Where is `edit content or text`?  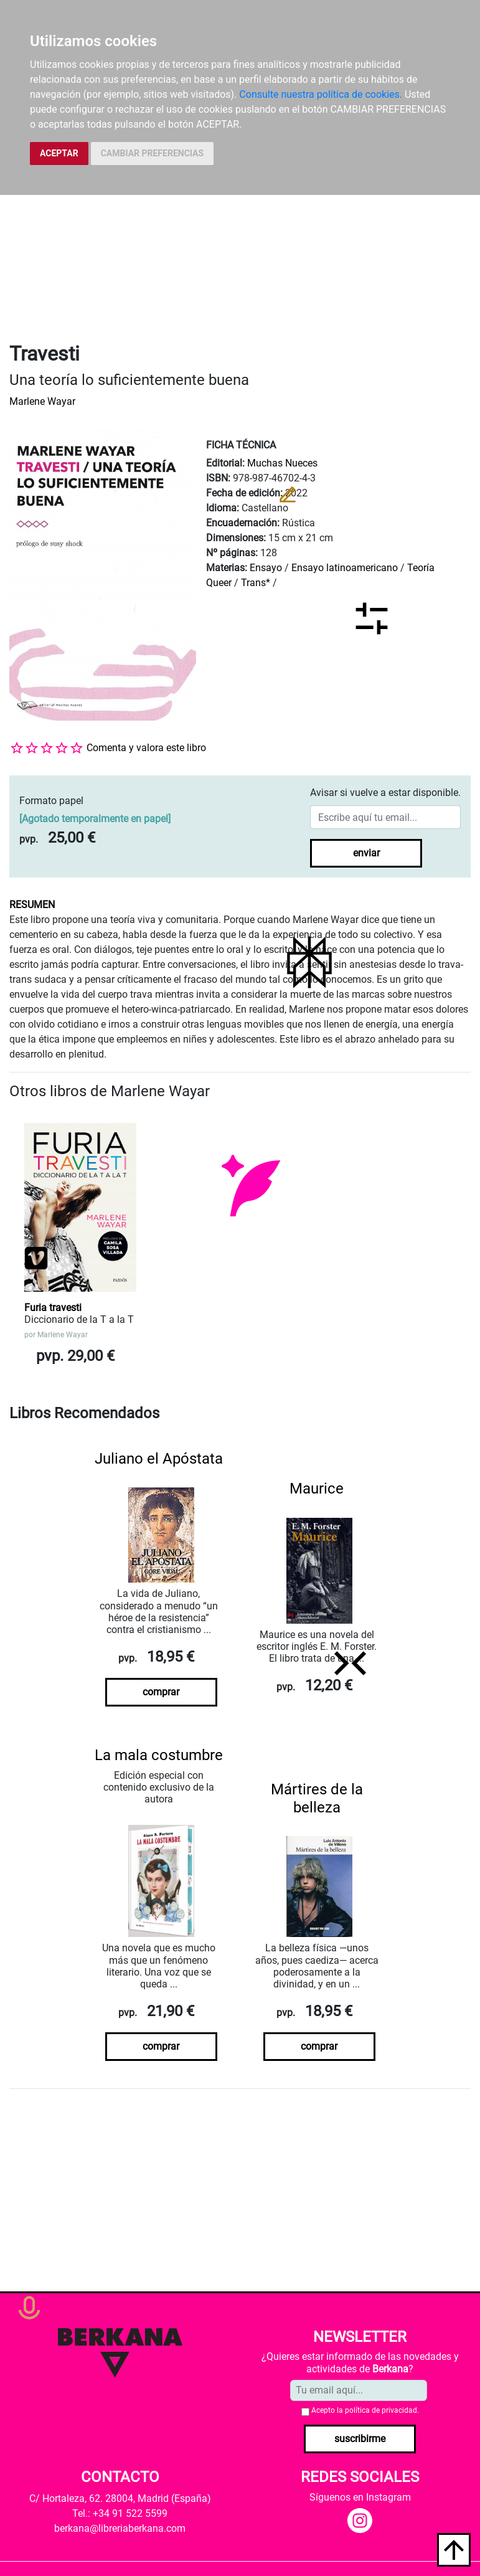 edit content or text is located at coordinates (288, 495).